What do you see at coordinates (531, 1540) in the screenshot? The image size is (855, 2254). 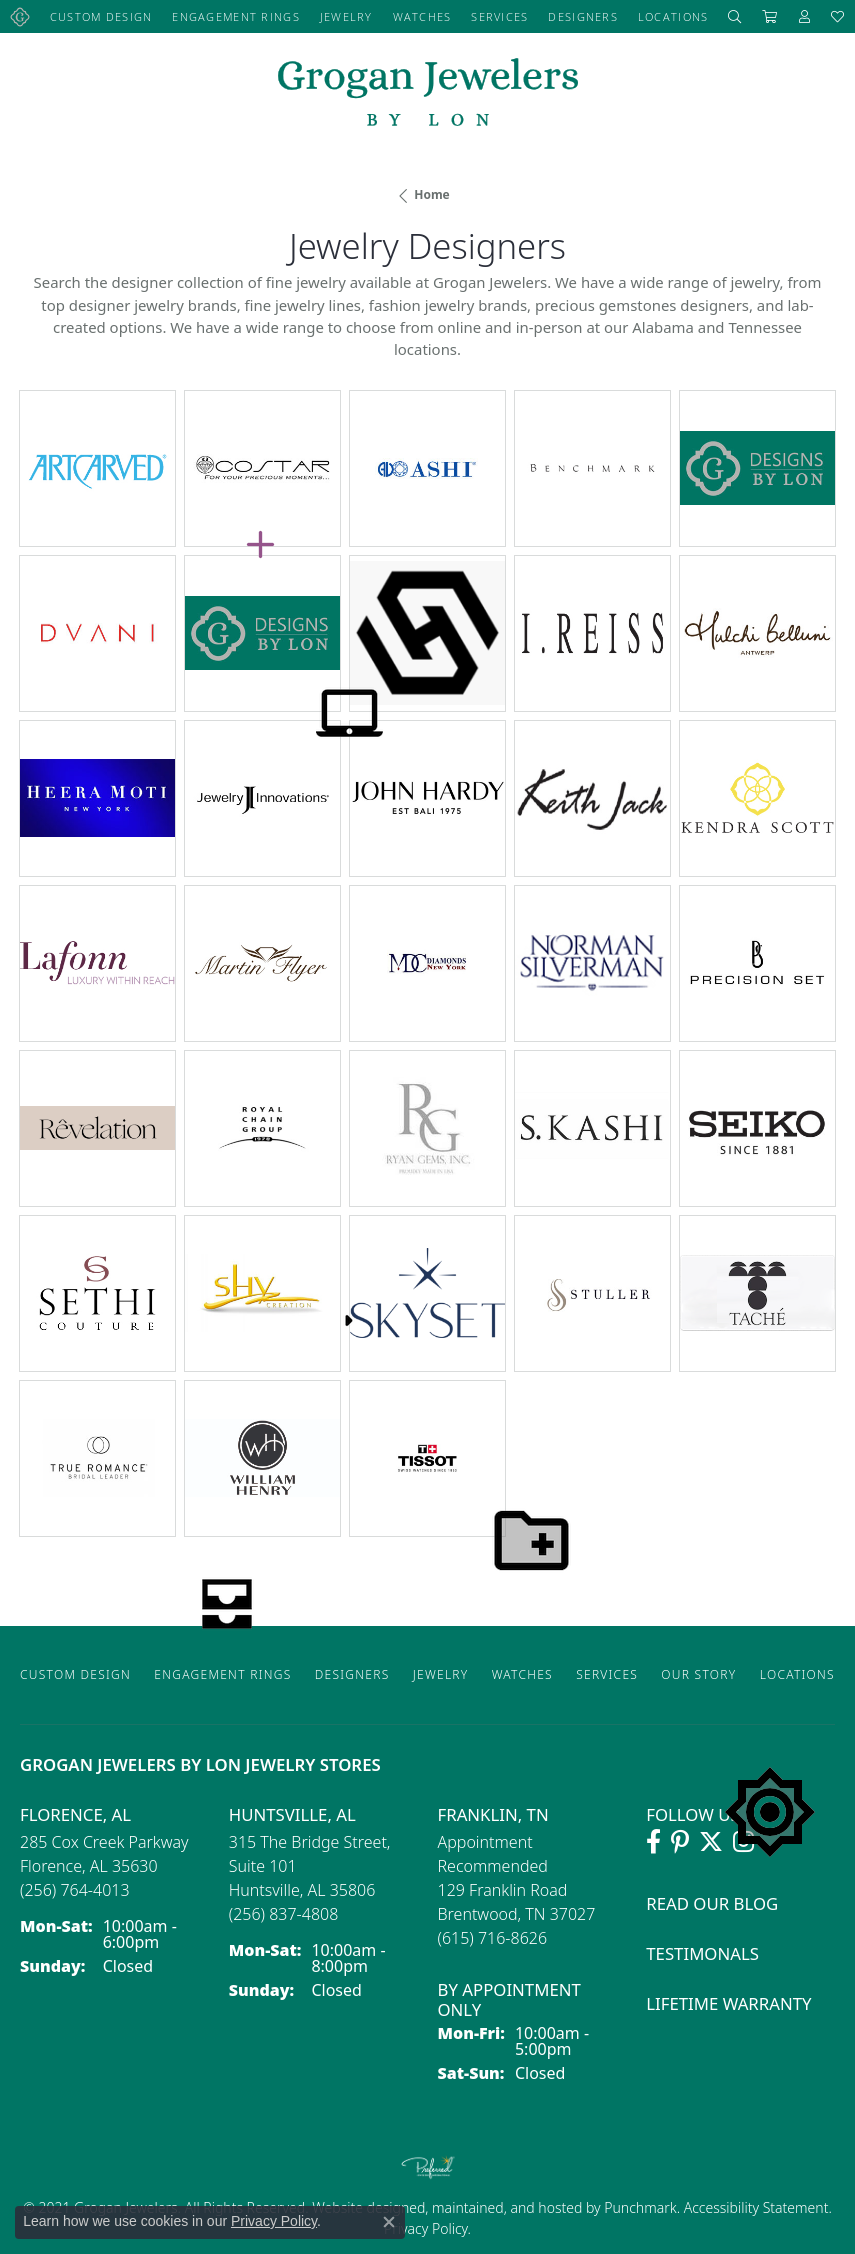 I see `create a new folder` at bounding box center [531, 1540].